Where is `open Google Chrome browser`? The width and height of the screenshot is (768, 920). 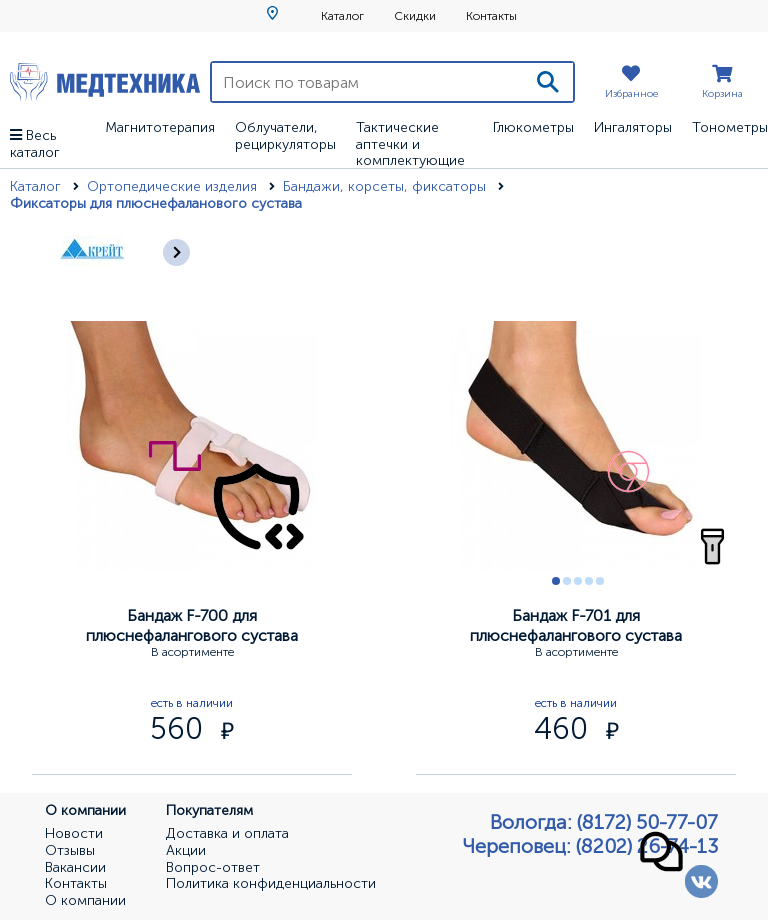 open Google Chrome browser is located at coordinates (628, 471).